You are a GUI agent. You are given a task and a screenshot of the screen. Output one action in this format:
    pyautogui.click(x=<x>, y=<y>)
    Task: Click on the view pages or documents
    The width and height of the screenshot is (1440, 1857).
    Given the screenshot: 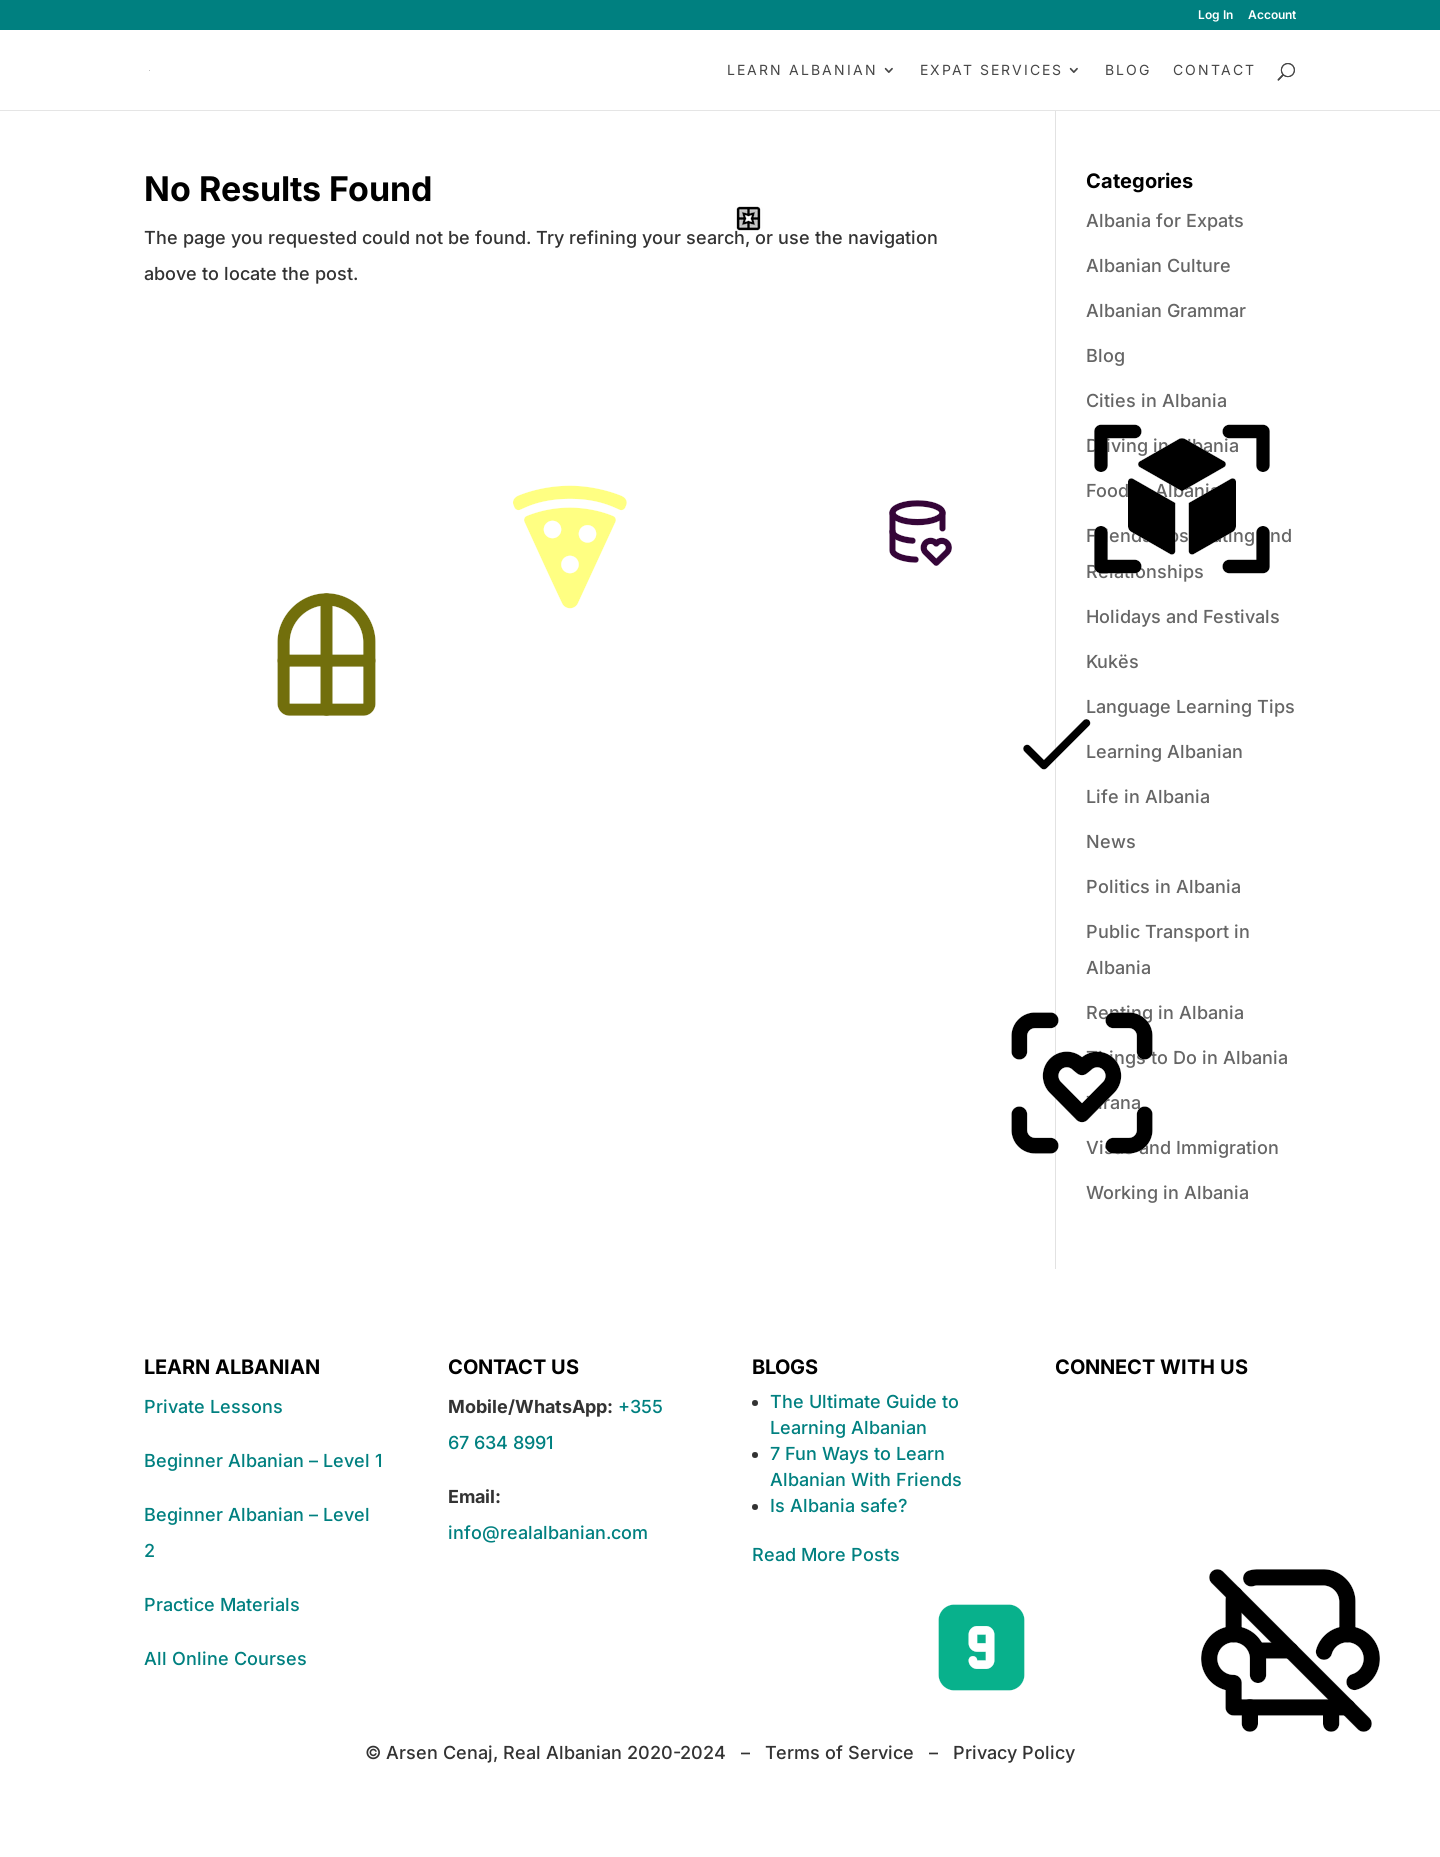 What is the action you would take?
    pyautogui.click(x=748, y=218)
    